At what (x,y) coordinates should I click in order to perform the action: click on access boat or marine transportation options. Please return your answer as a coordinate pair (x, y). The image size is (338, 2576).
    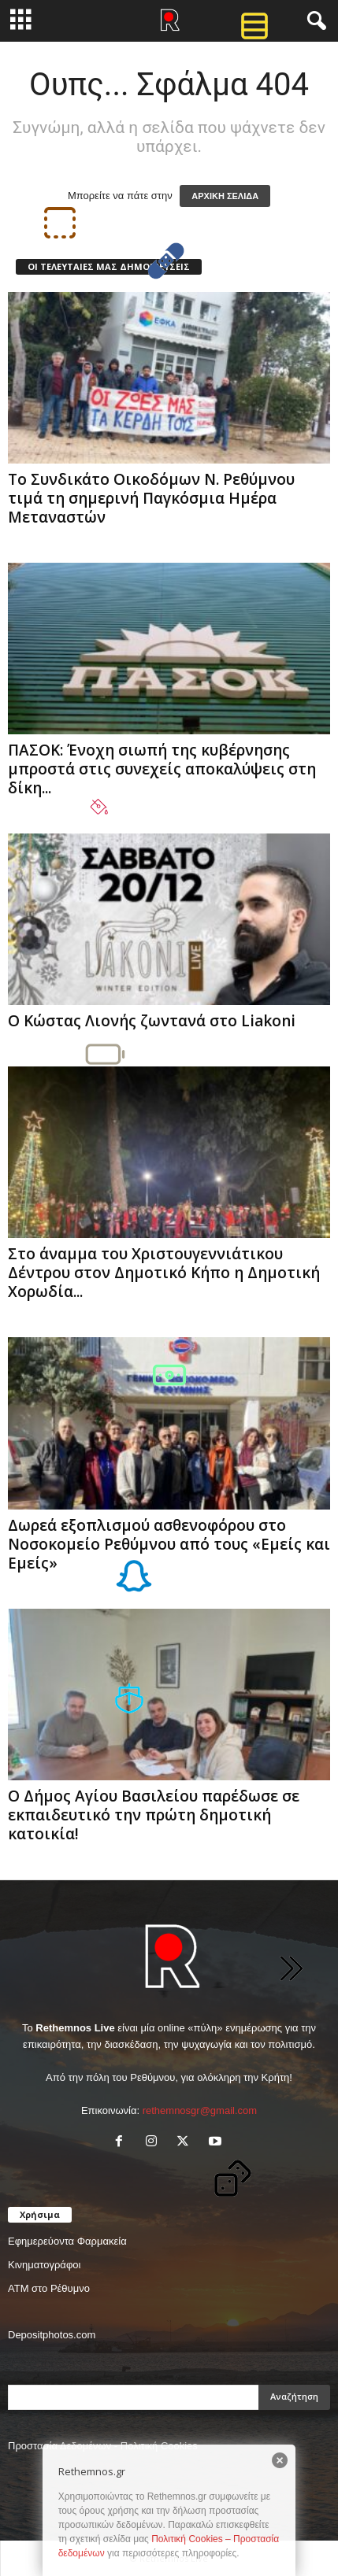
    Looking at the image, I should click on (129, 1698).